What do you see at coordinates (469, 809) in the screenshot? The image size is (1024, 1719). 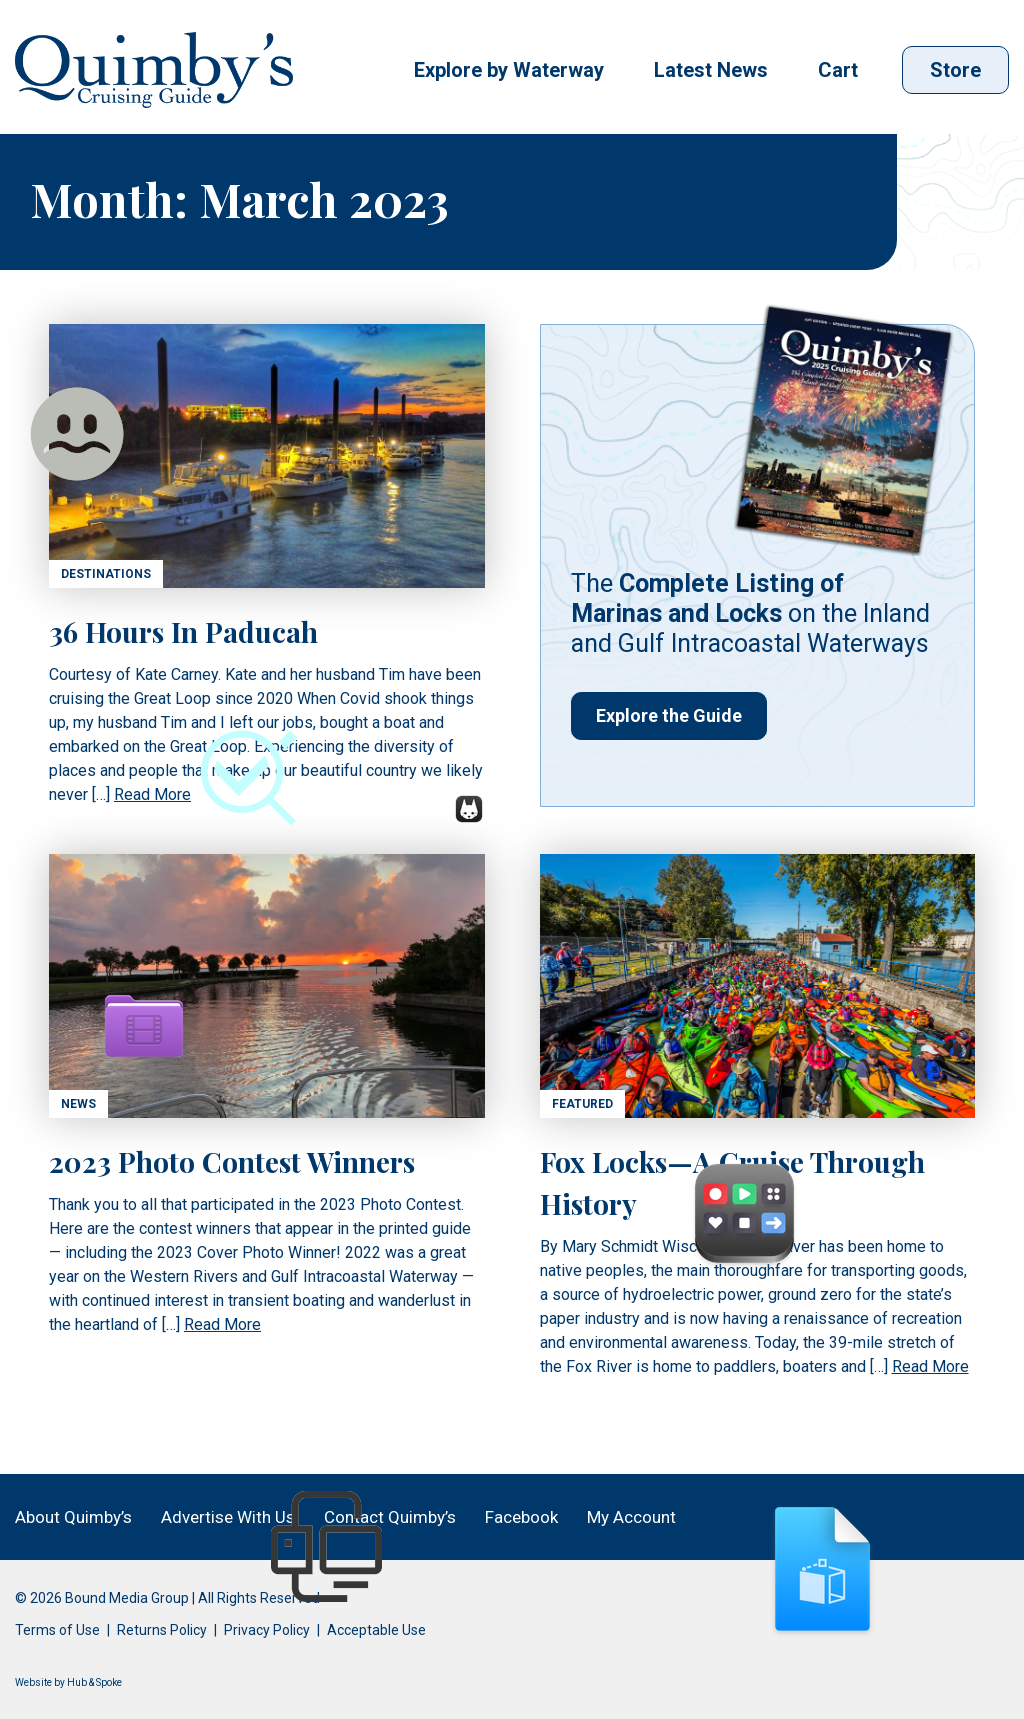 I see `launch the stray video game app` at bounding box center [469, 809].